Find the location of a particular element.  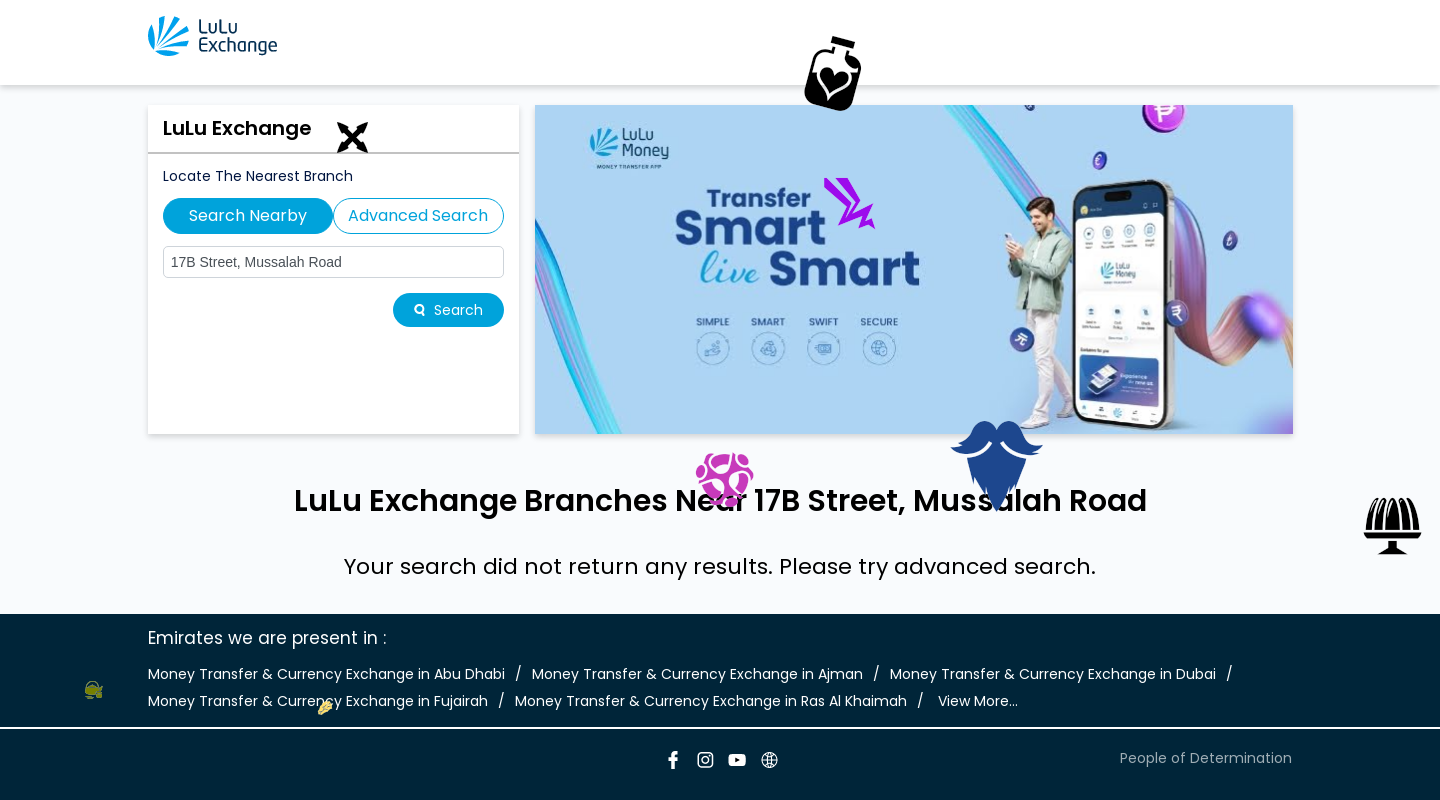

select beard style for character customization is located at coordinates (996, 464).